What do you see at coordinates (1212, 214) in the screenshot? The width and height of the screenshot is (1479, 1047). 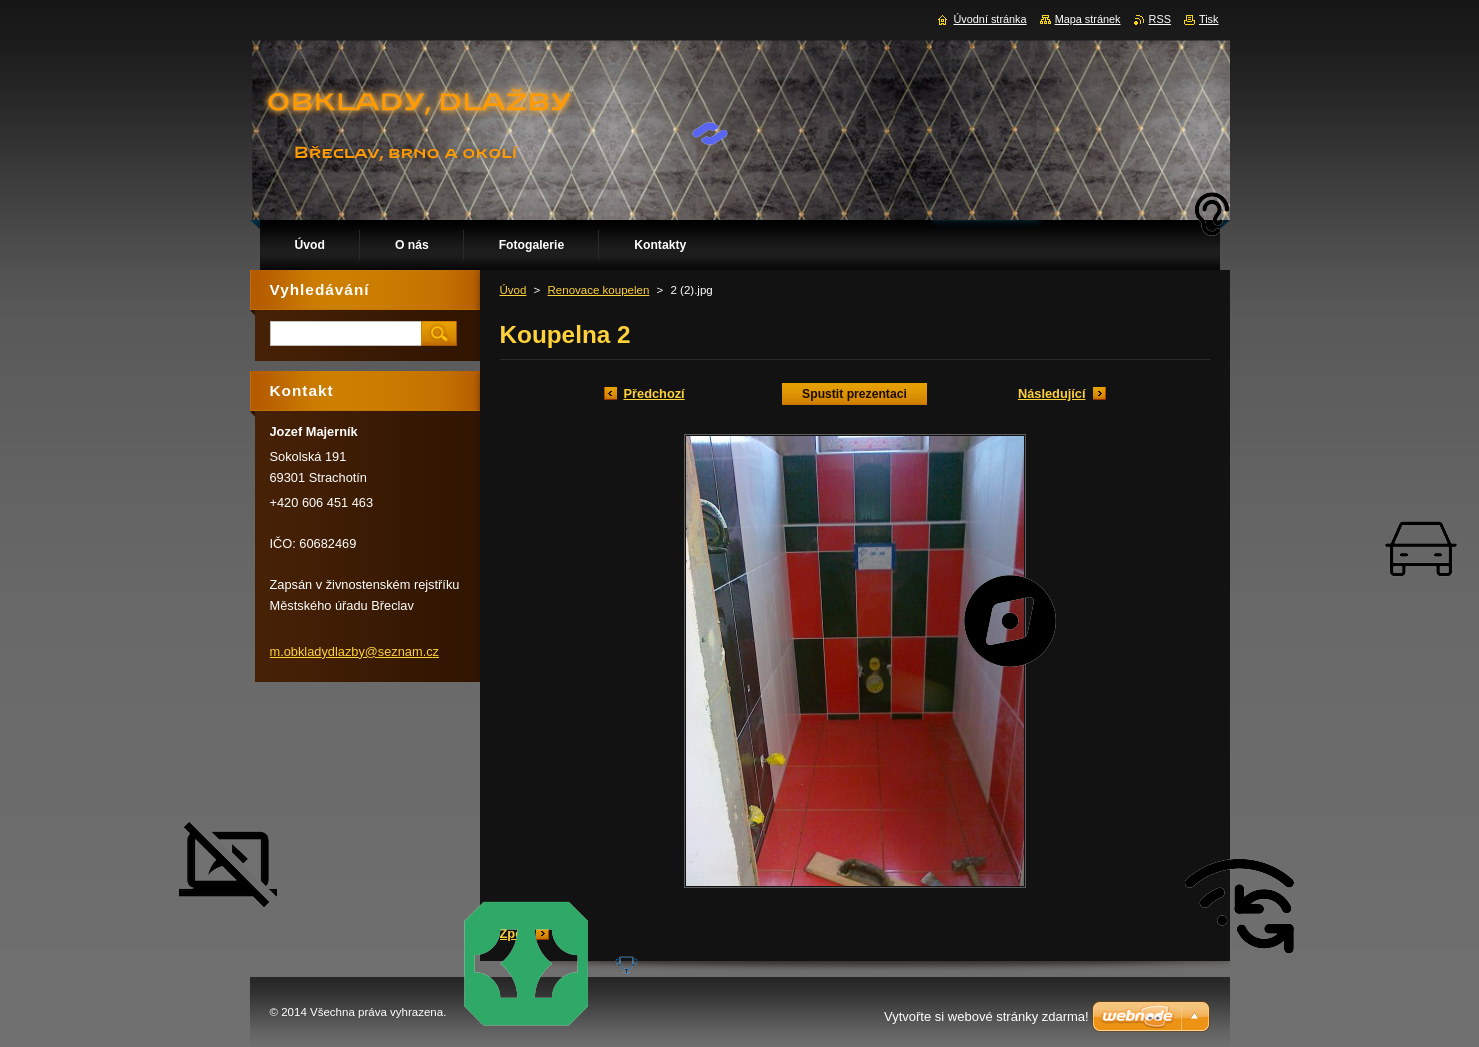 I see `access audio or hearing settings` at bounding box center [1212, 214].